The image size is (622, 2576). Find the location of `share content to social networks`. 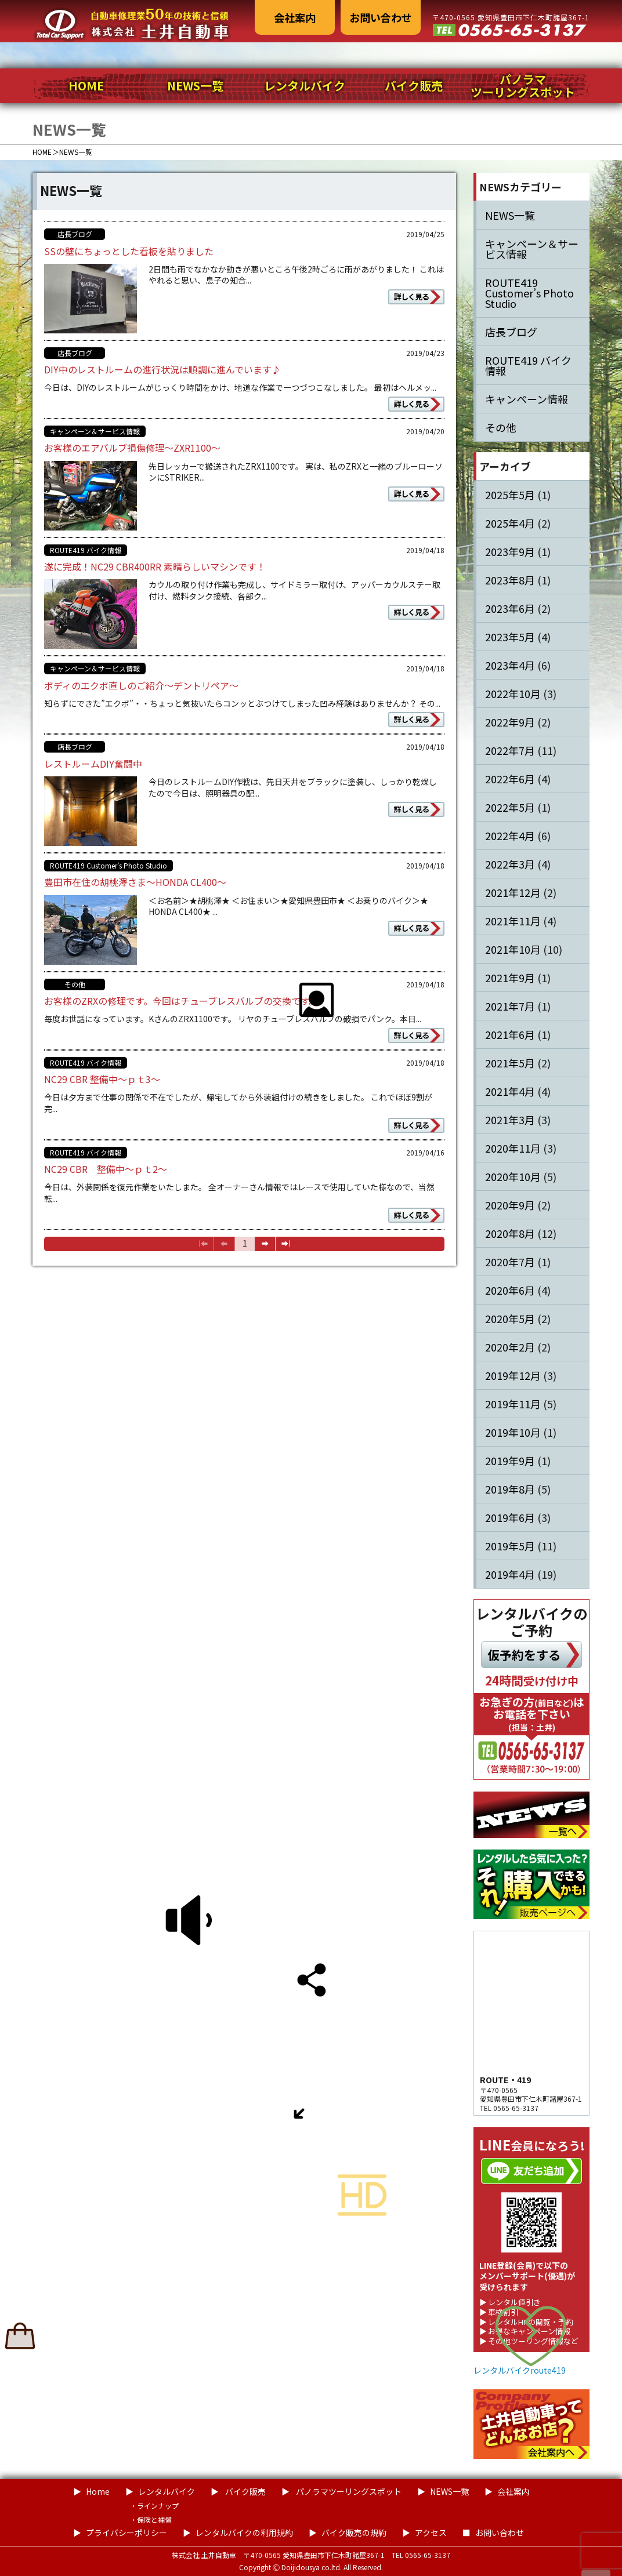

share content to social networks is located at coordinates (313, 1980).